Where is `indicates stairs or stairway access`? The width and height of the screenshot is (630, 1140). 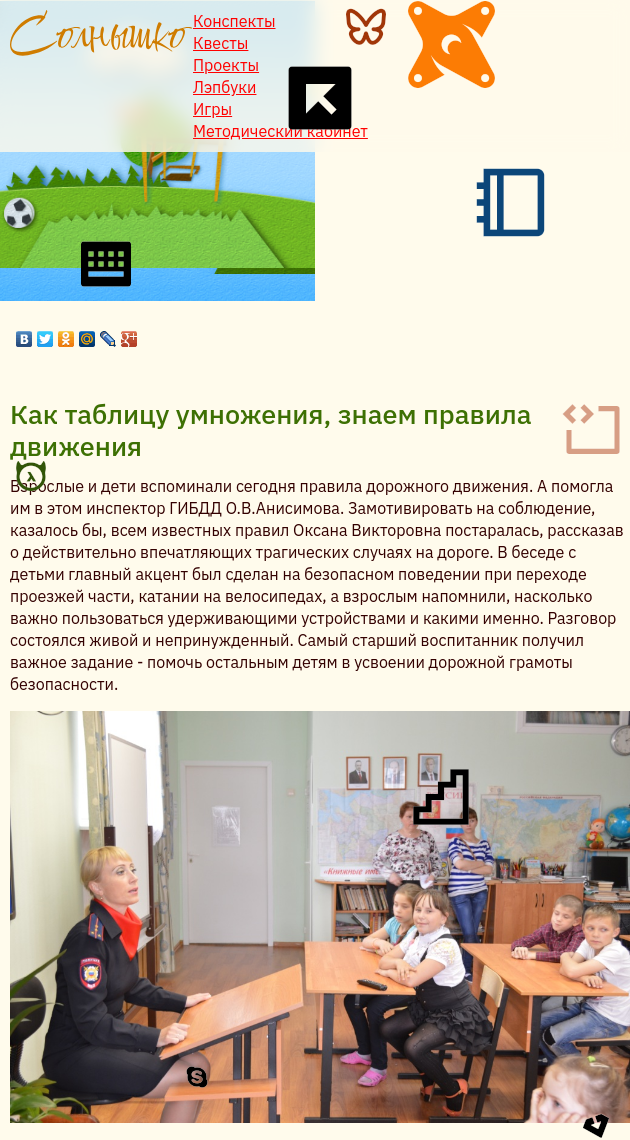 indicates stairs or stairway access is located at coordinates (441, 797).